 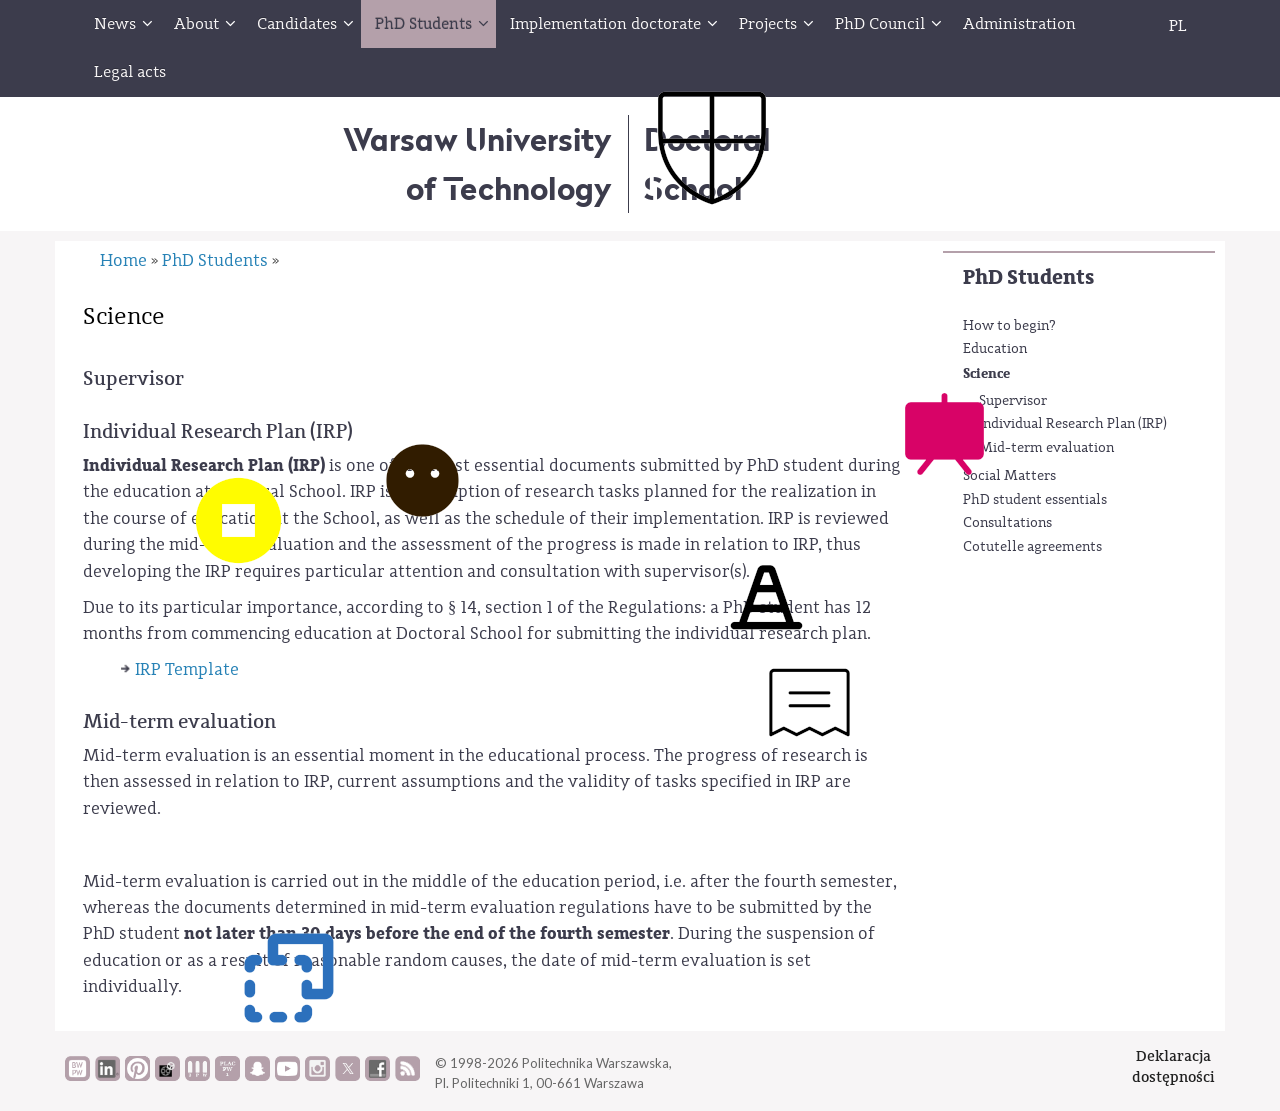 I want to click on view security or protection settings, so click(x=712, y=141).